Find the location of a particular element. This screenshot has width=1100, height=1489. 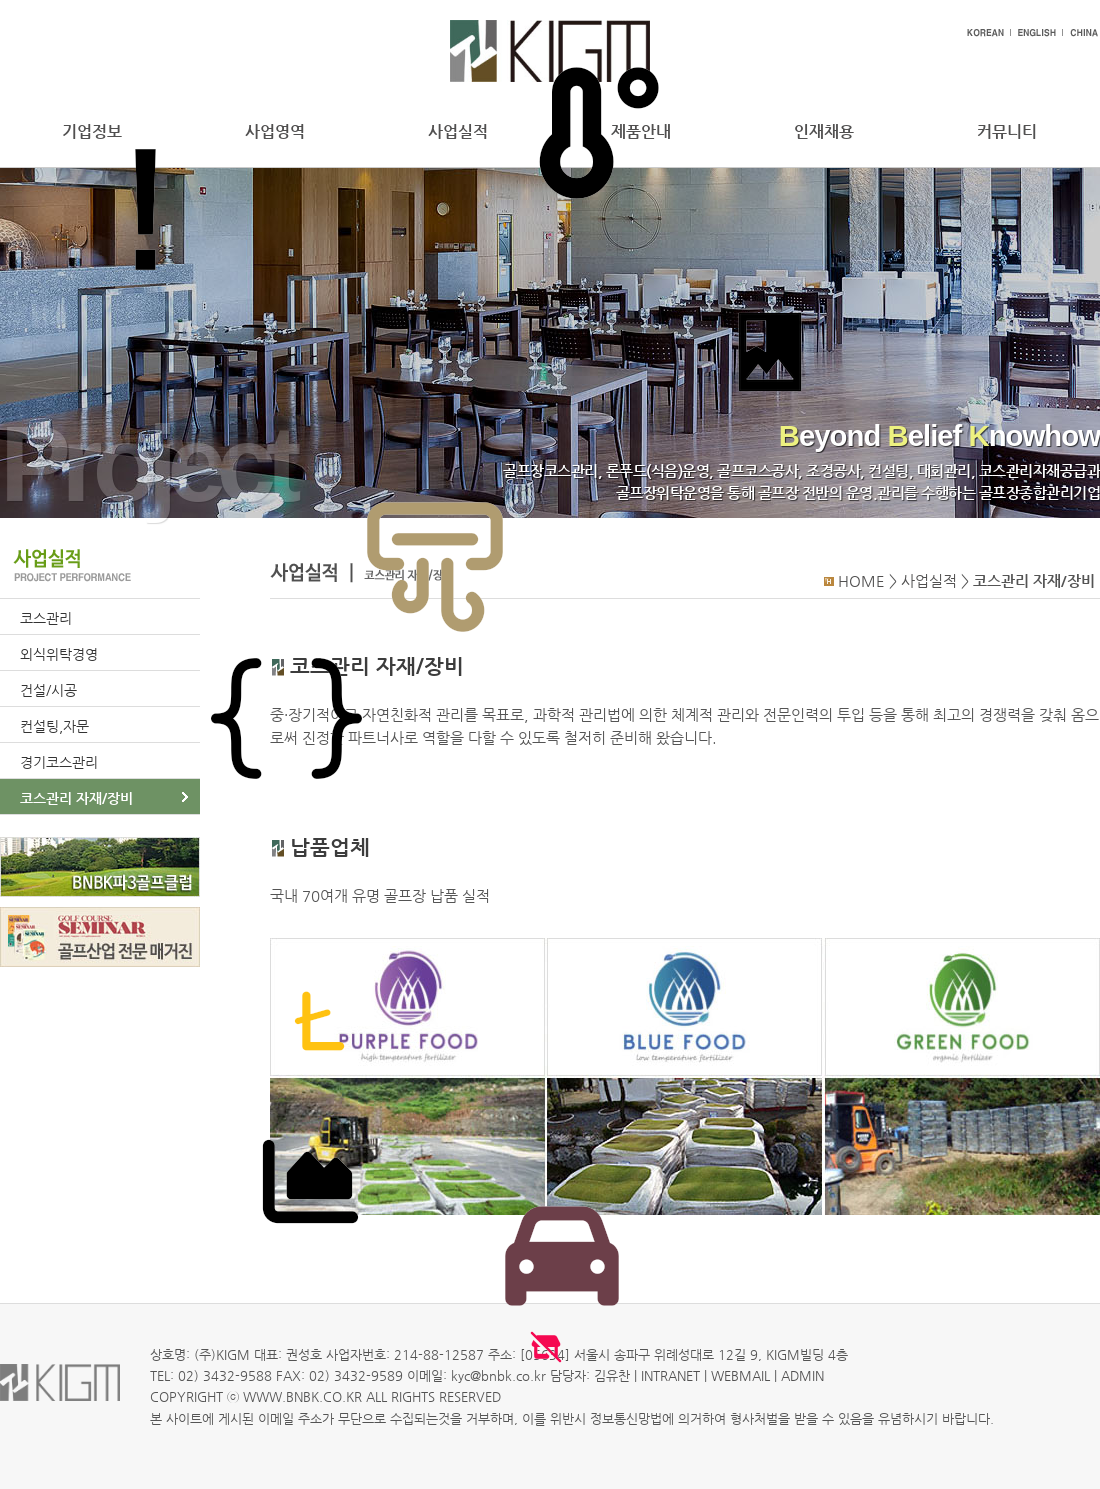

indicates a warning or important notice is located at coordinates (145, 209).